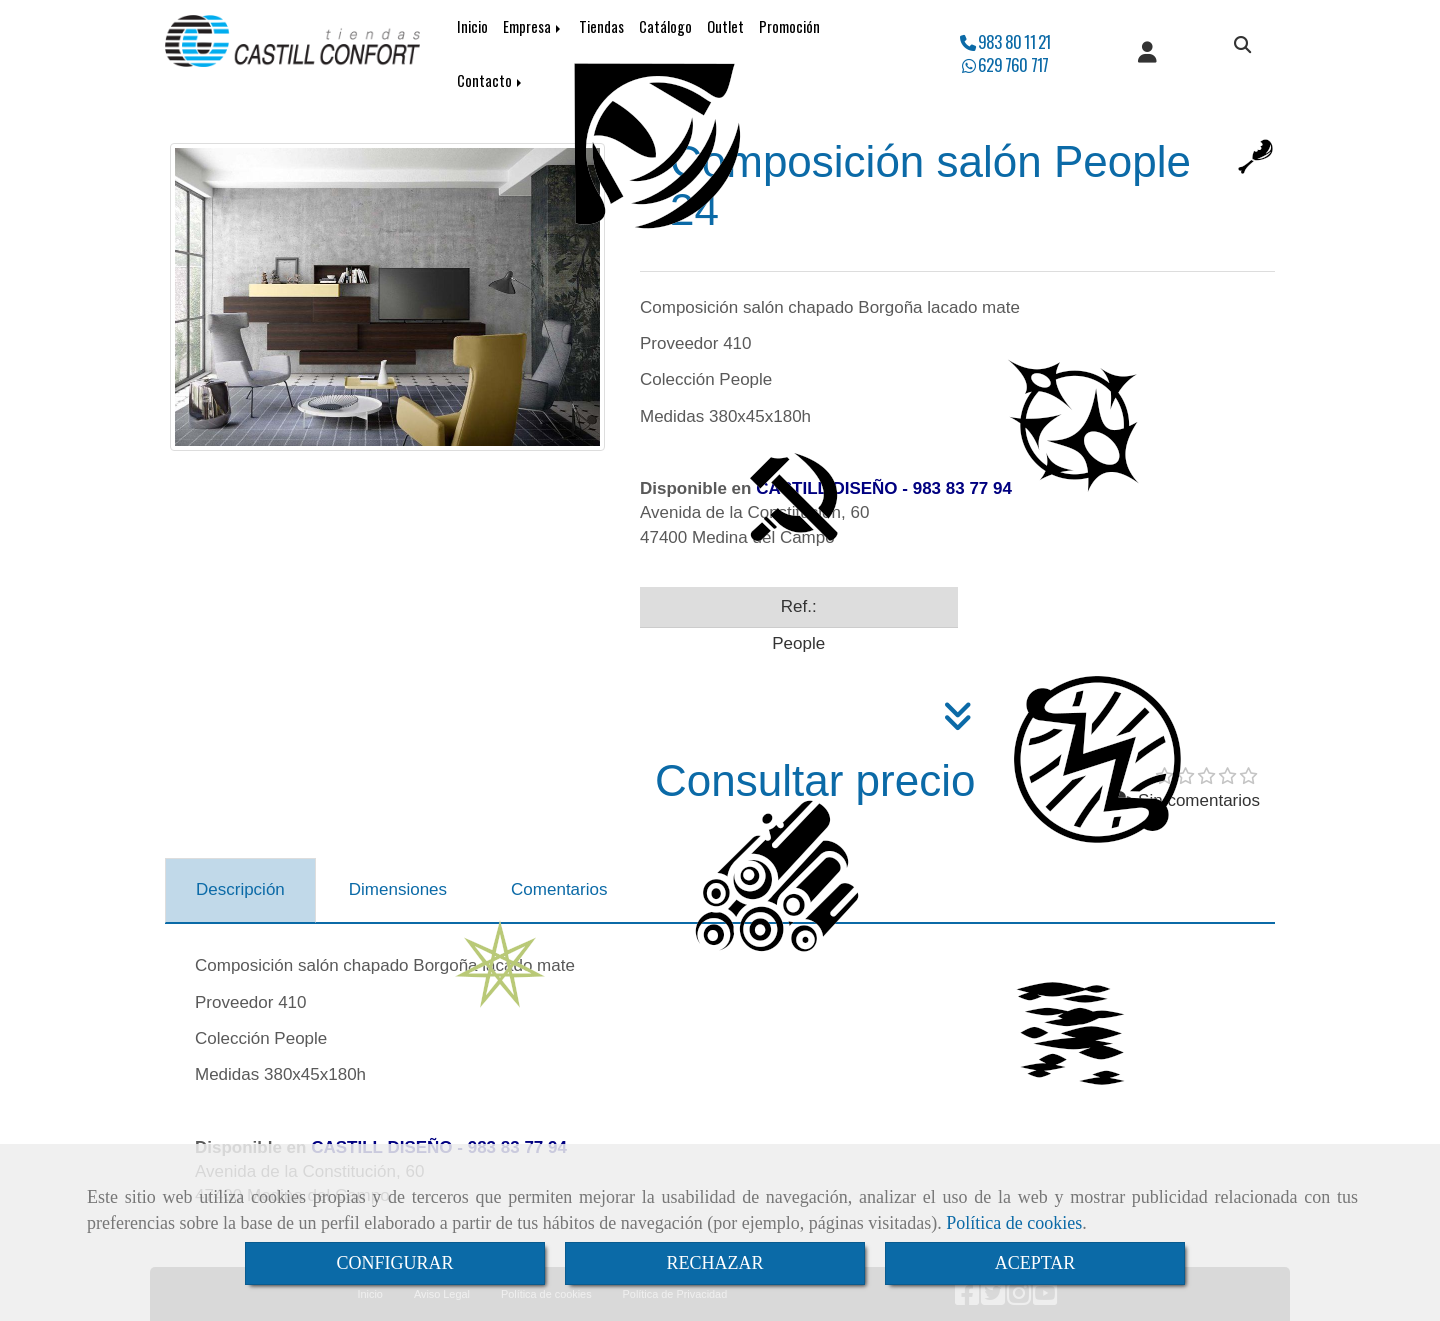 This screenshot has height=1321, width=1440. What do you see at coordinates (776, 872) in the screenshot?
I see `wood resource inventory in a crafting game` at bounding box center [776, 872].